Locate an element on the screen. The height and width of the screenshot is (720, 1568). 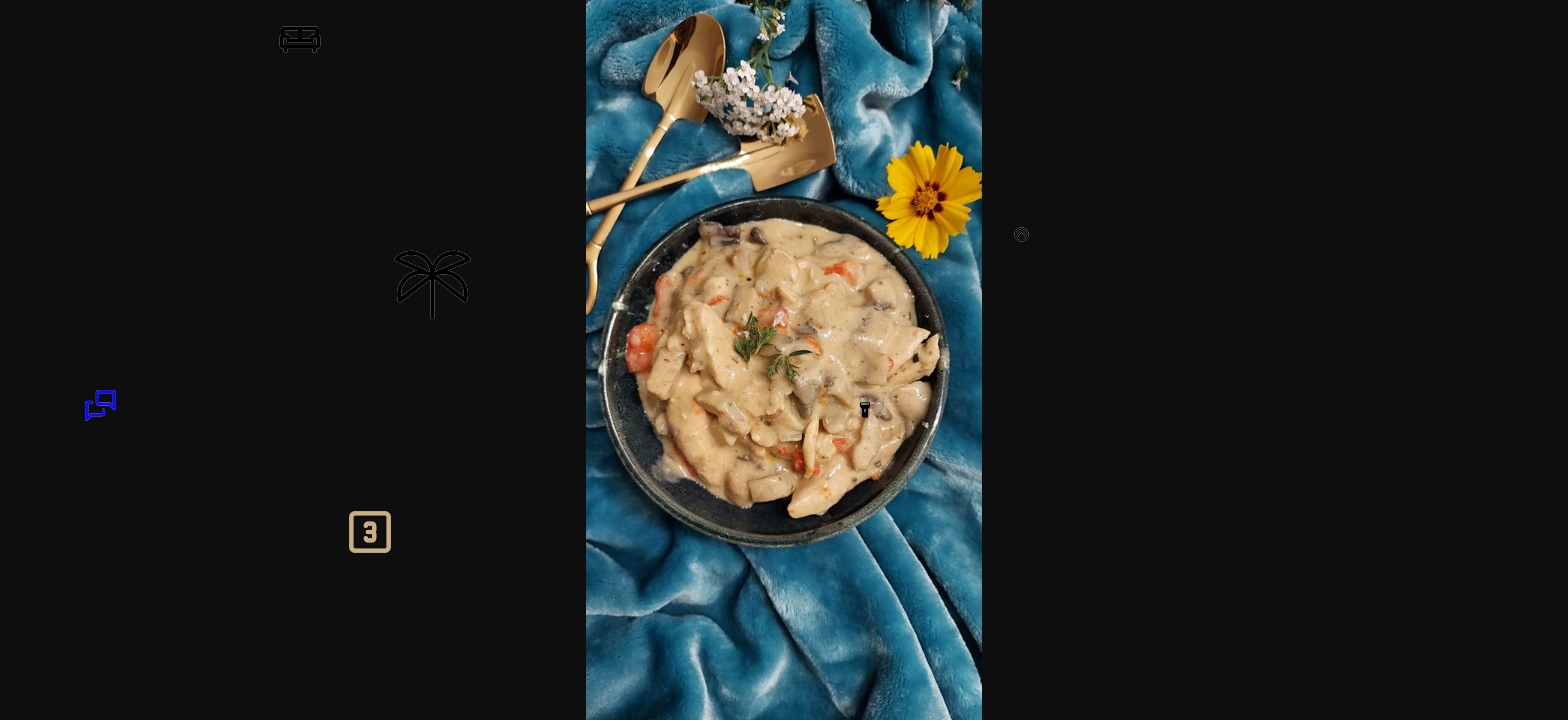
browse furniture or home decor items is located at coordinates (300, 39).